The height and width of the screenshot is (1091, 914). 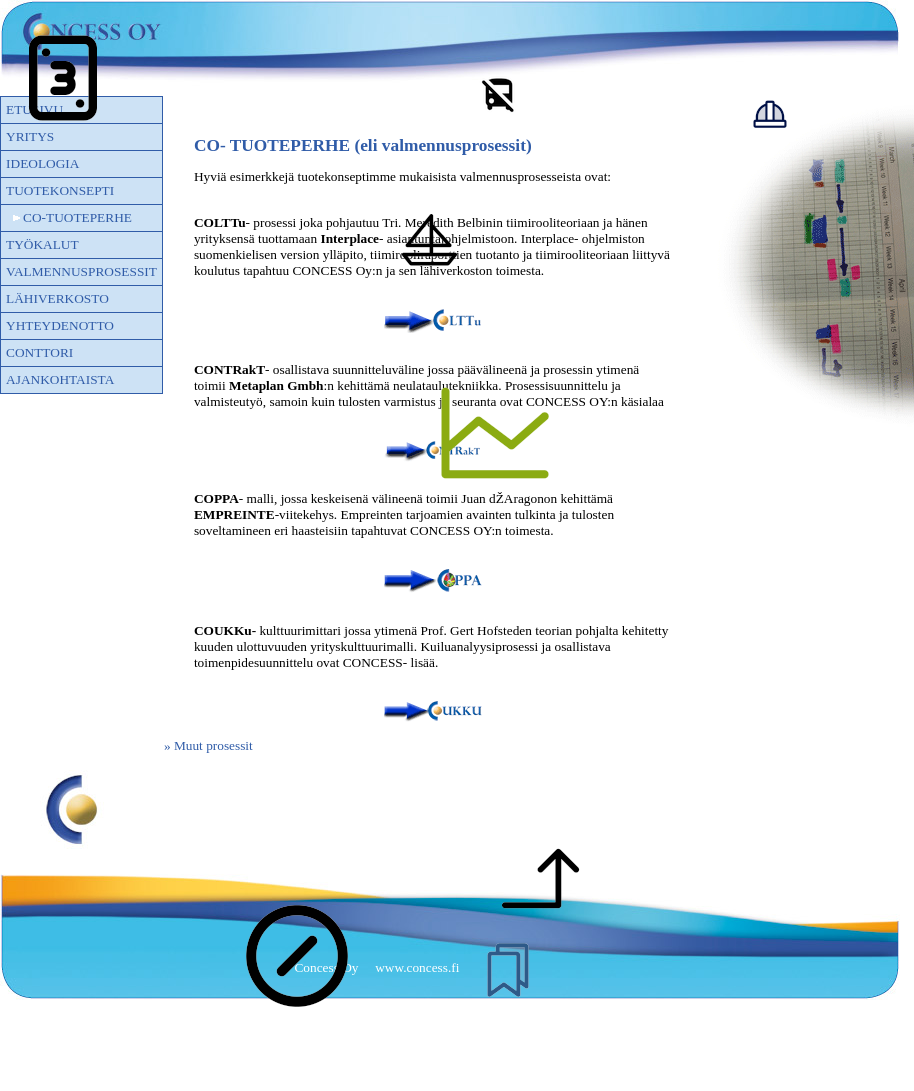 What do you see at coordinates (770, 116) in the screenshot?
I see `access construction or worksite tools` at bounding box center [770, 116].